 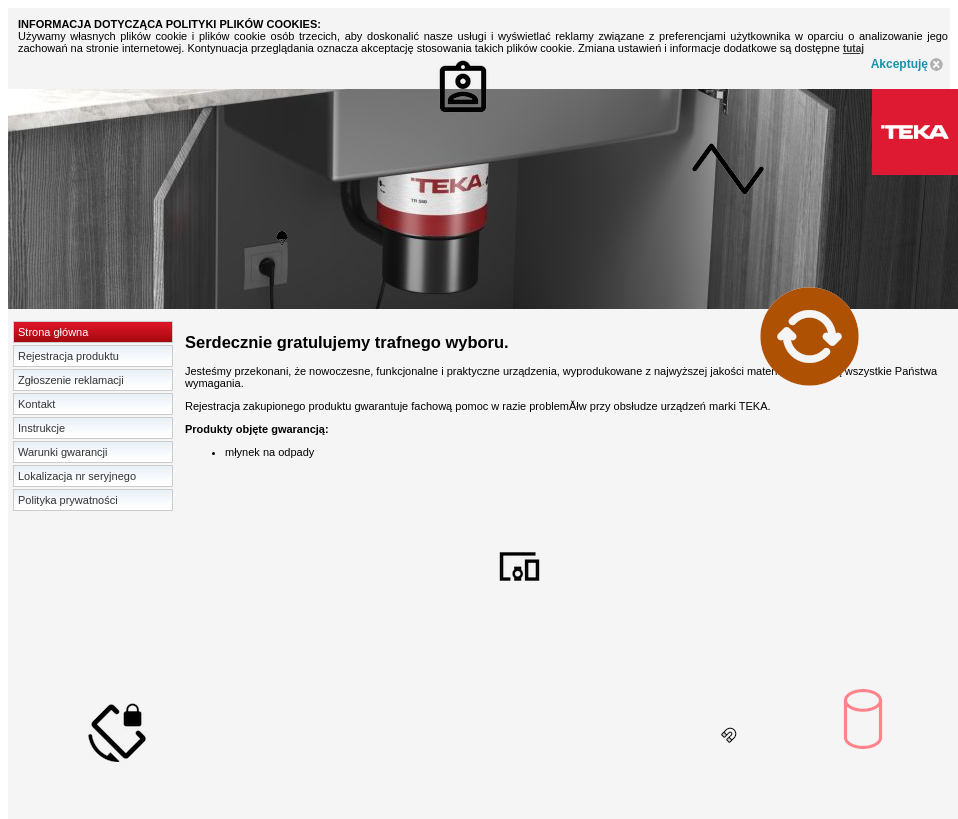 What do you see at coordinates (118, 731) in the screenshot?
I see `lock screen rotation to current orientation` at bounding box center [118, 731].